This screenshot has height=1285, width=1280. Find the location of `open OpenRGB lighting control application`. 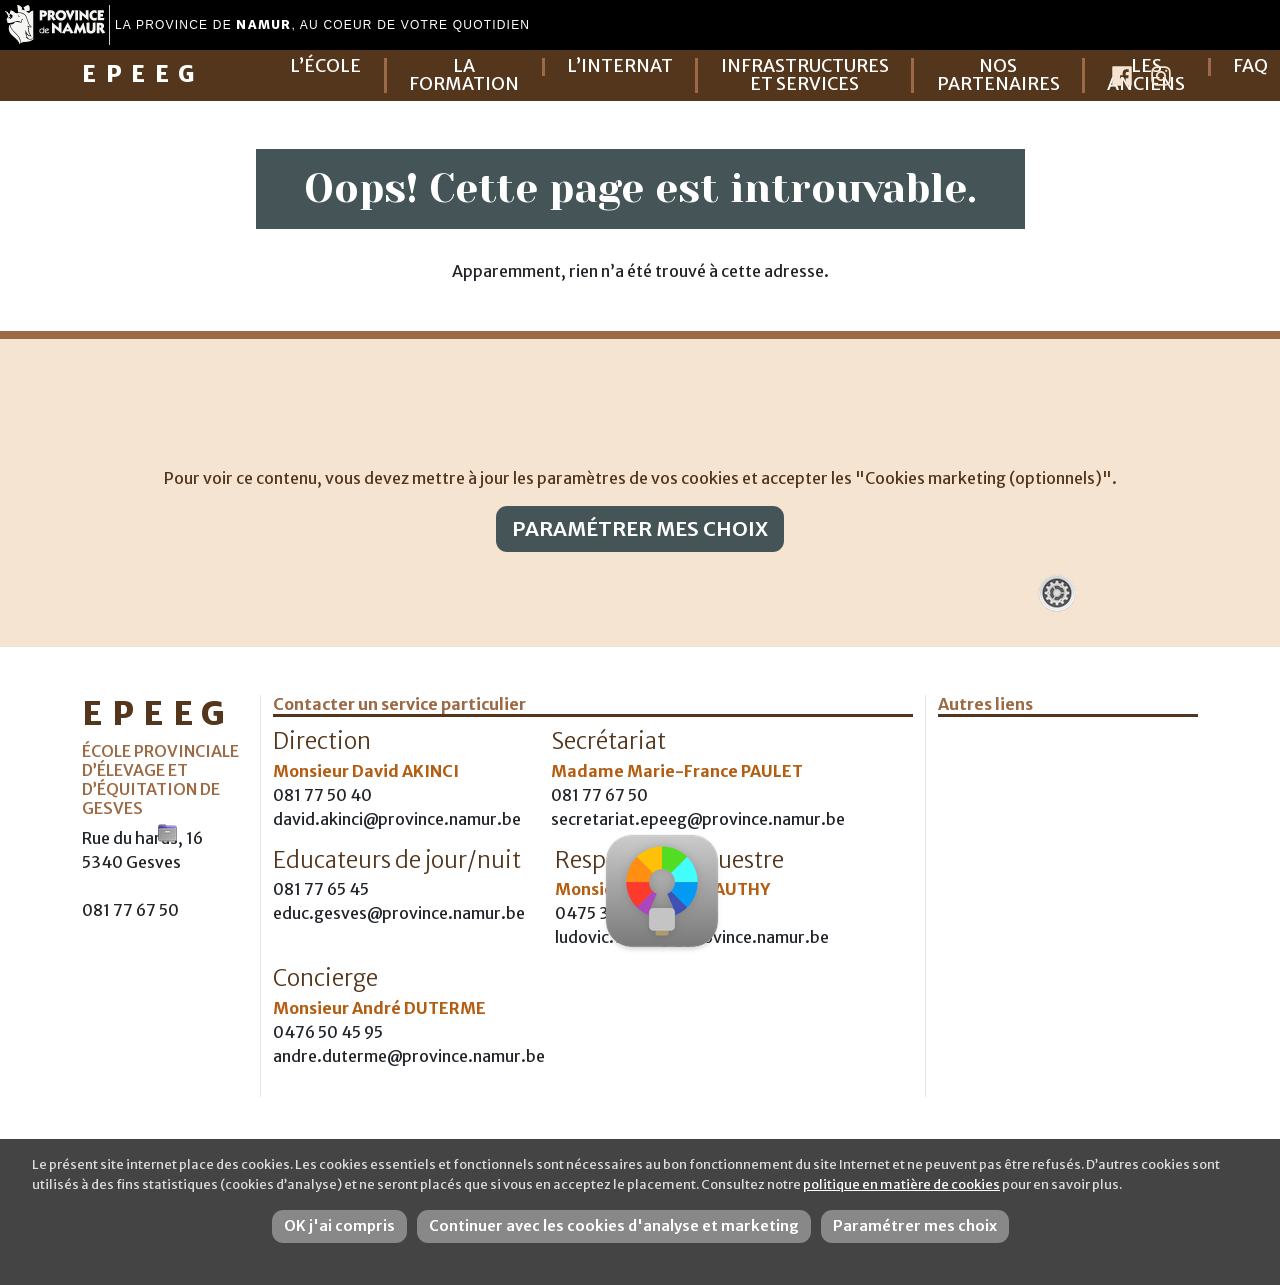

open OpenRGB lighting control application is located at coordinates (662, 891).